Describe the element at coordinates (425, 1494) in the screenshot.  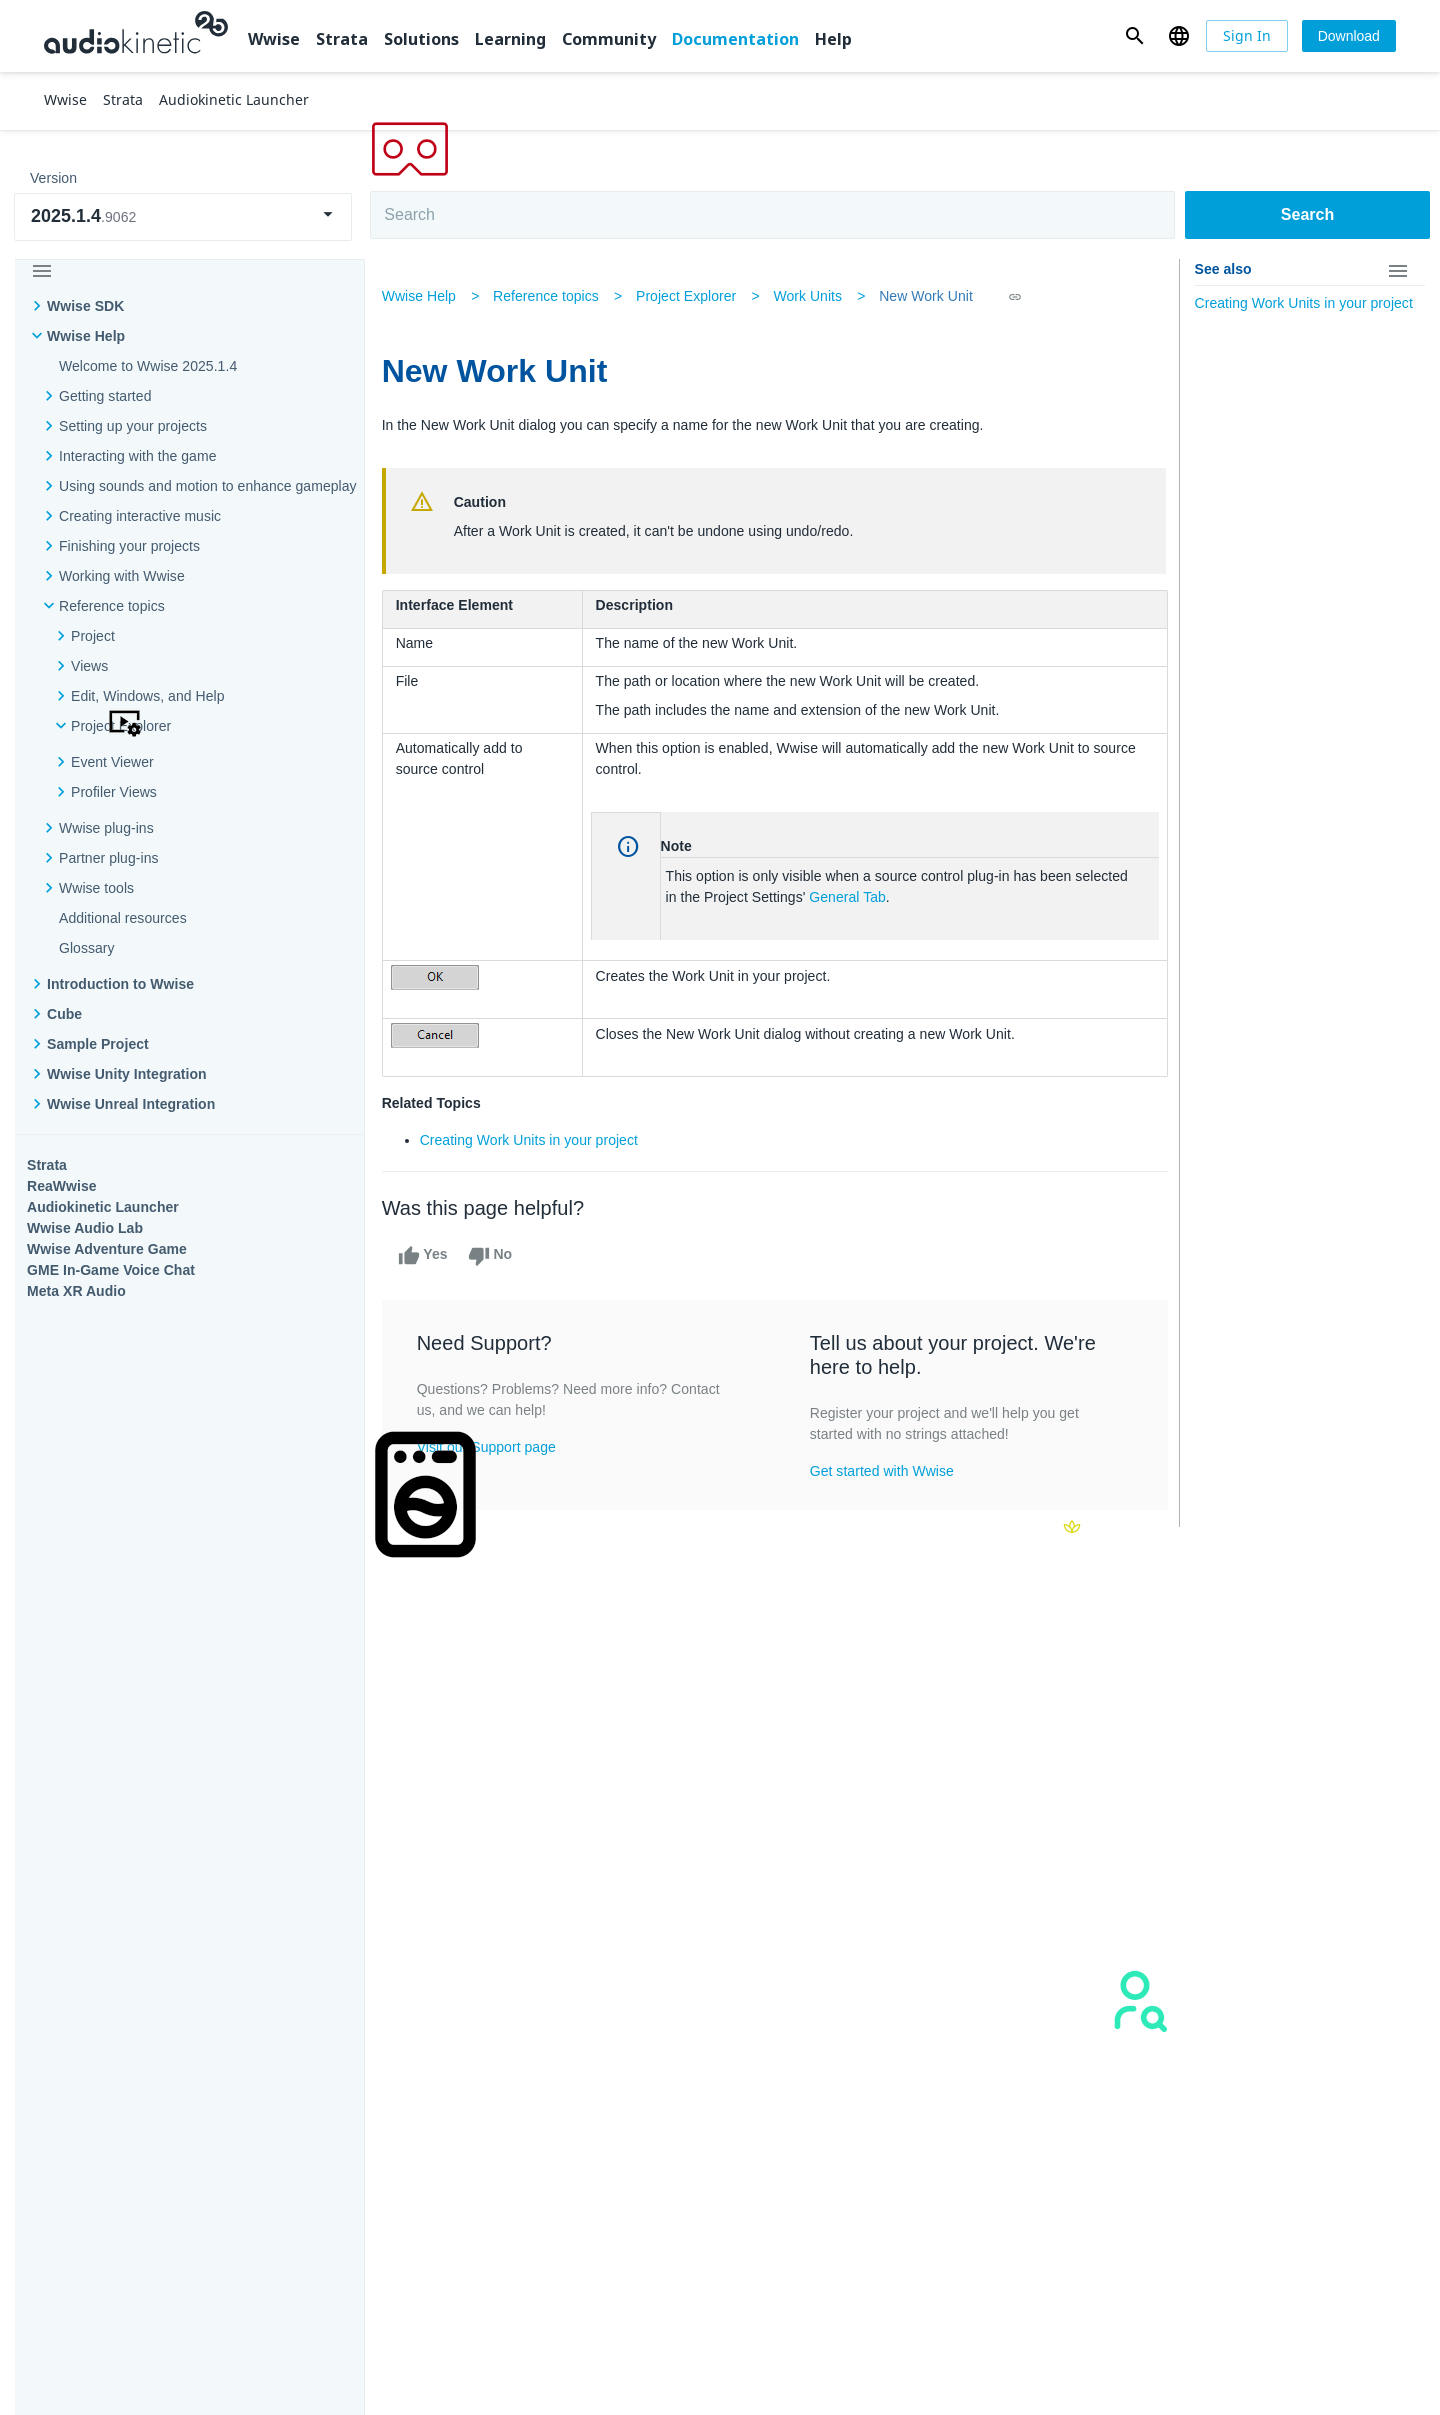
I see `access laundry or washing machine controls` at that location.